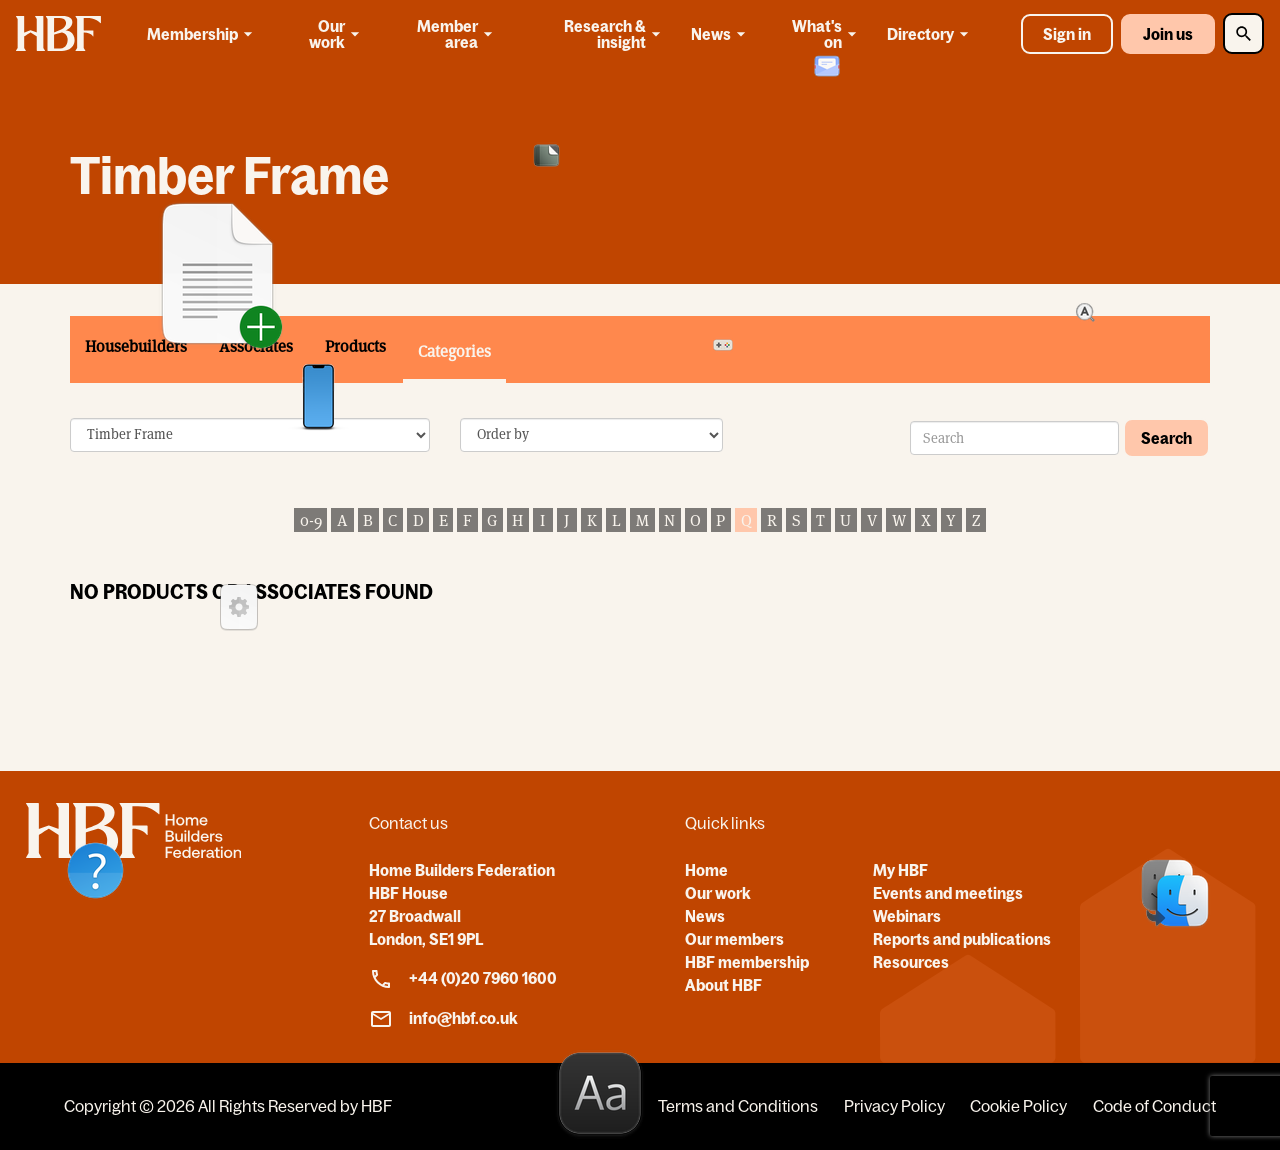  What do you see at coordinates (600, 1093) in the screenshot?
I see `open font management settings` at bounding box center [600, 1093].